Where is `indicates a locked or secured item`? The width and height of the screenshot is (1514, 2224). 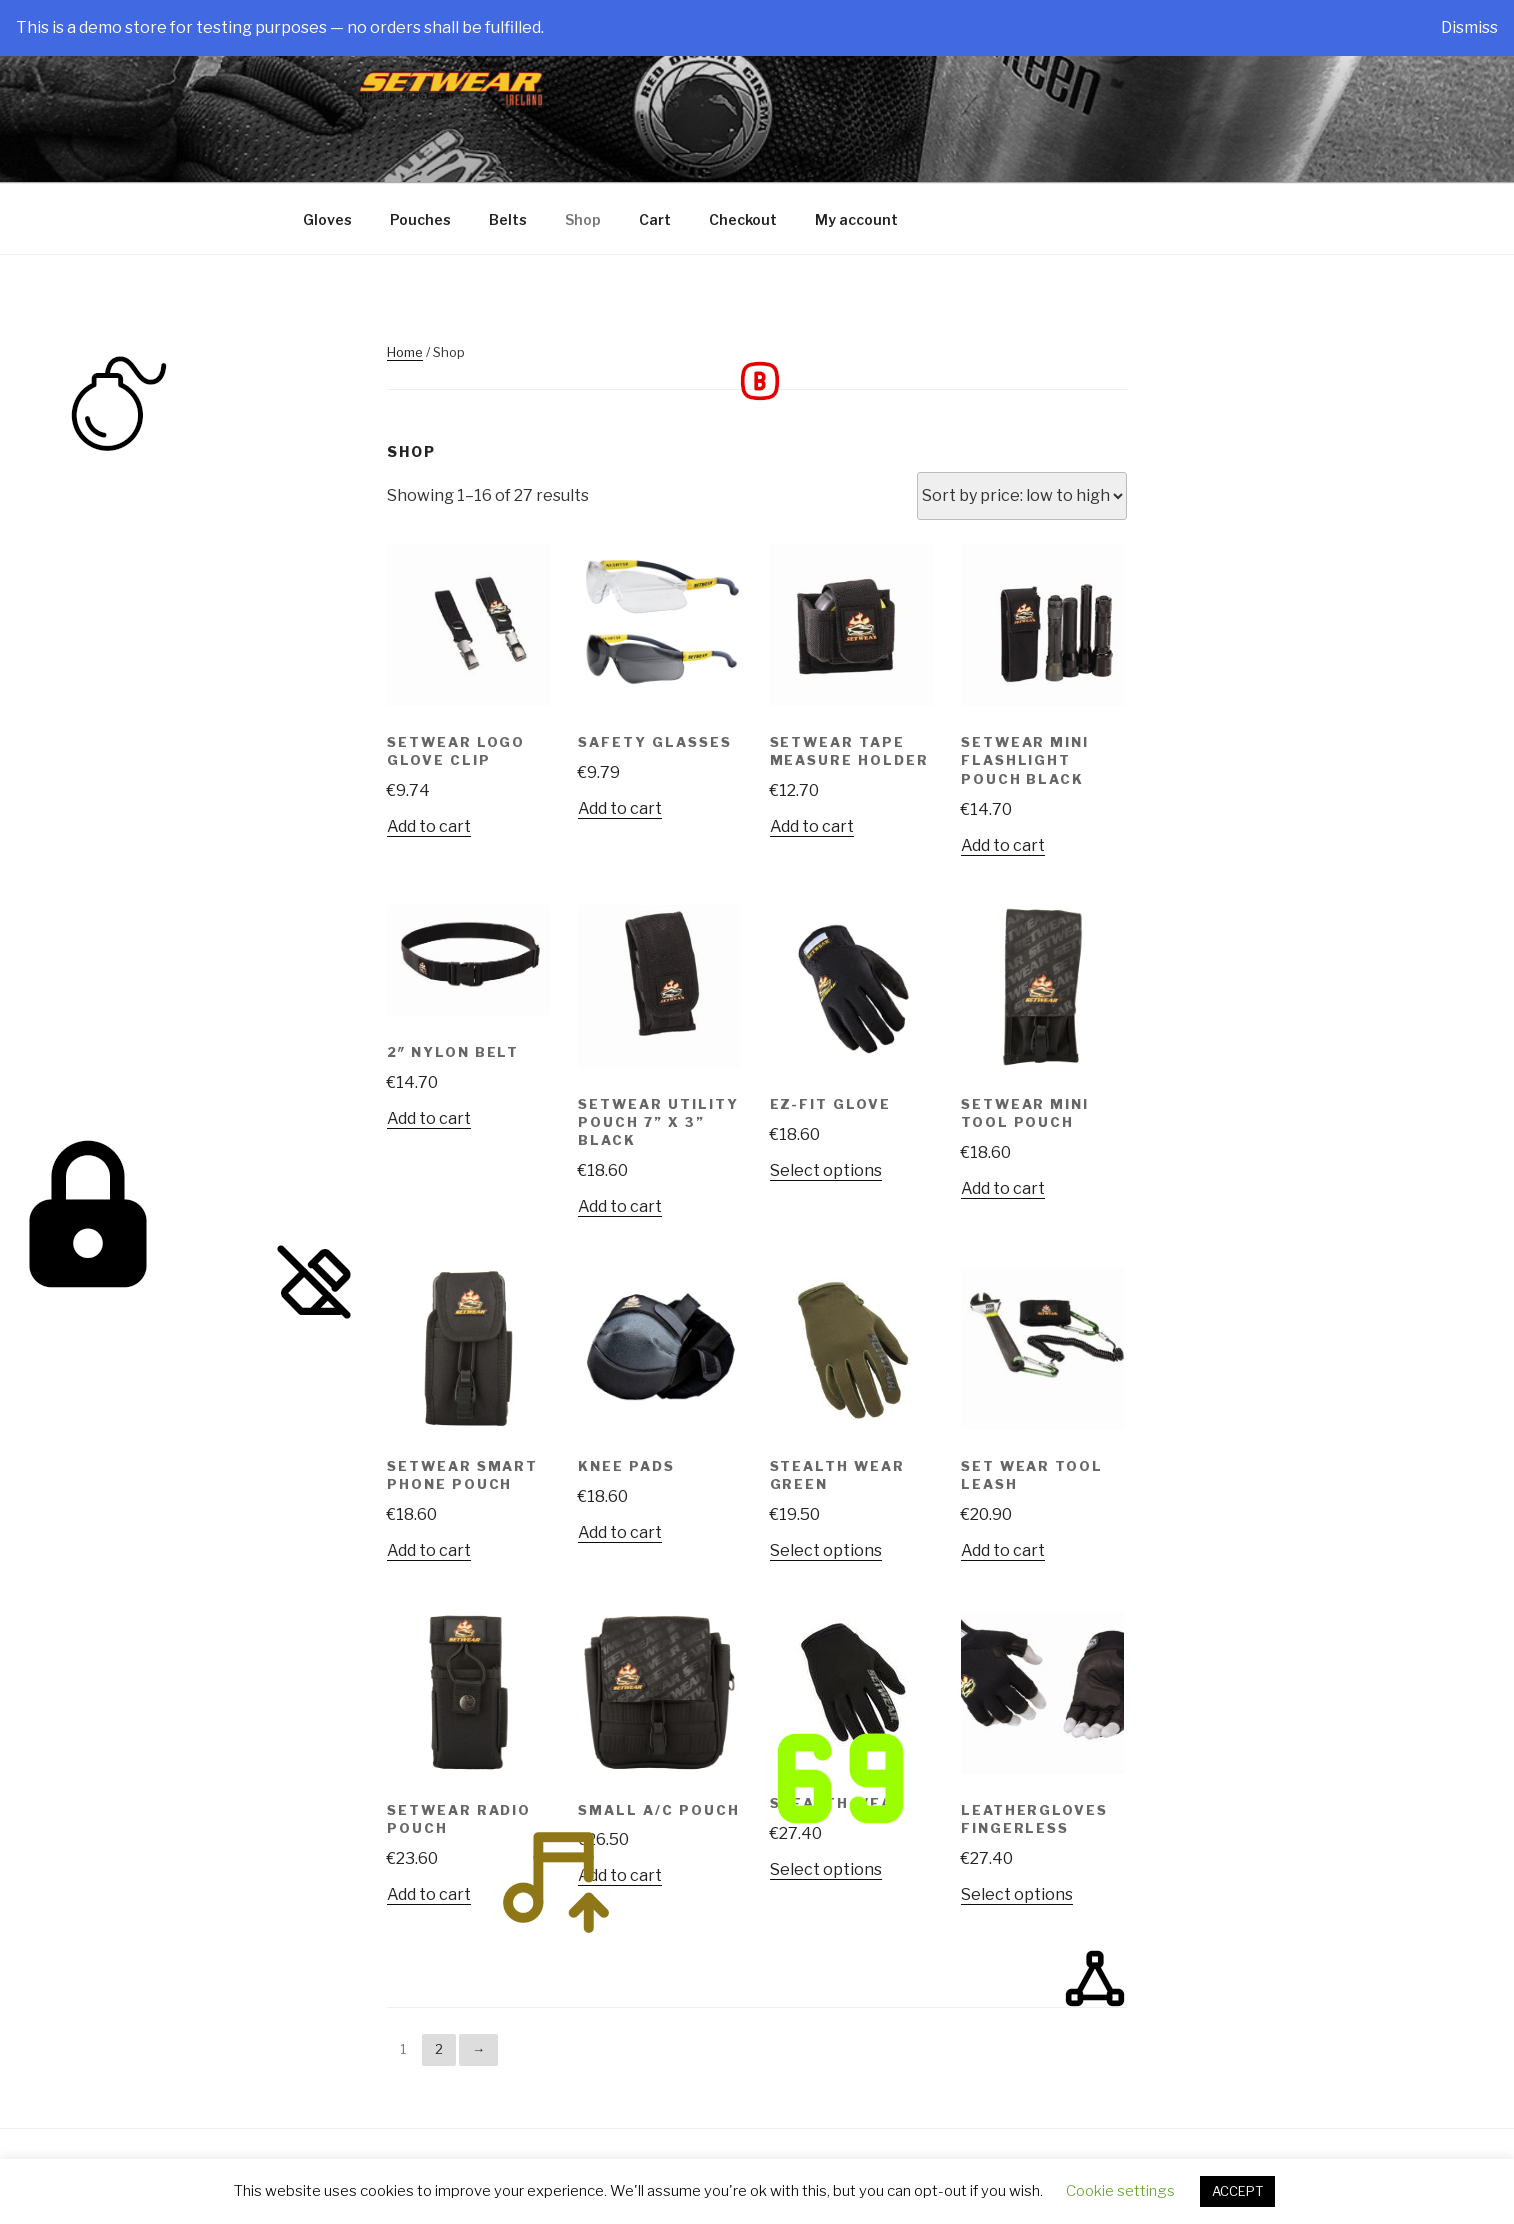
indicates a locked or secured item is located at coordinates (88, 1214).